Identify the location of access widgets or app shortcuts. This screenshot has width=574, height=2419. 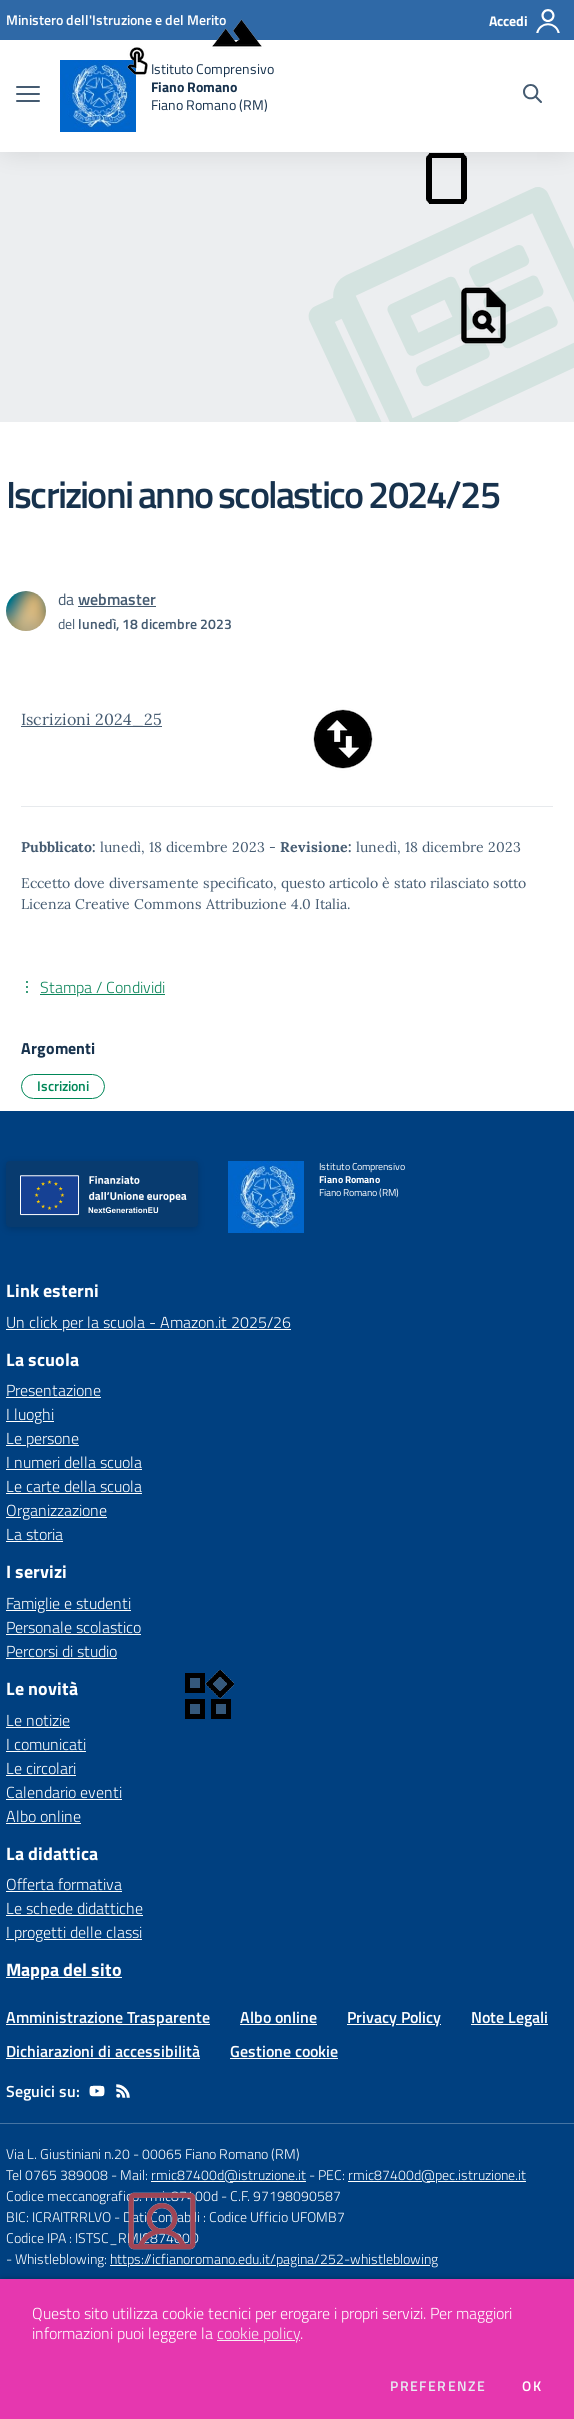
(208, 1696).